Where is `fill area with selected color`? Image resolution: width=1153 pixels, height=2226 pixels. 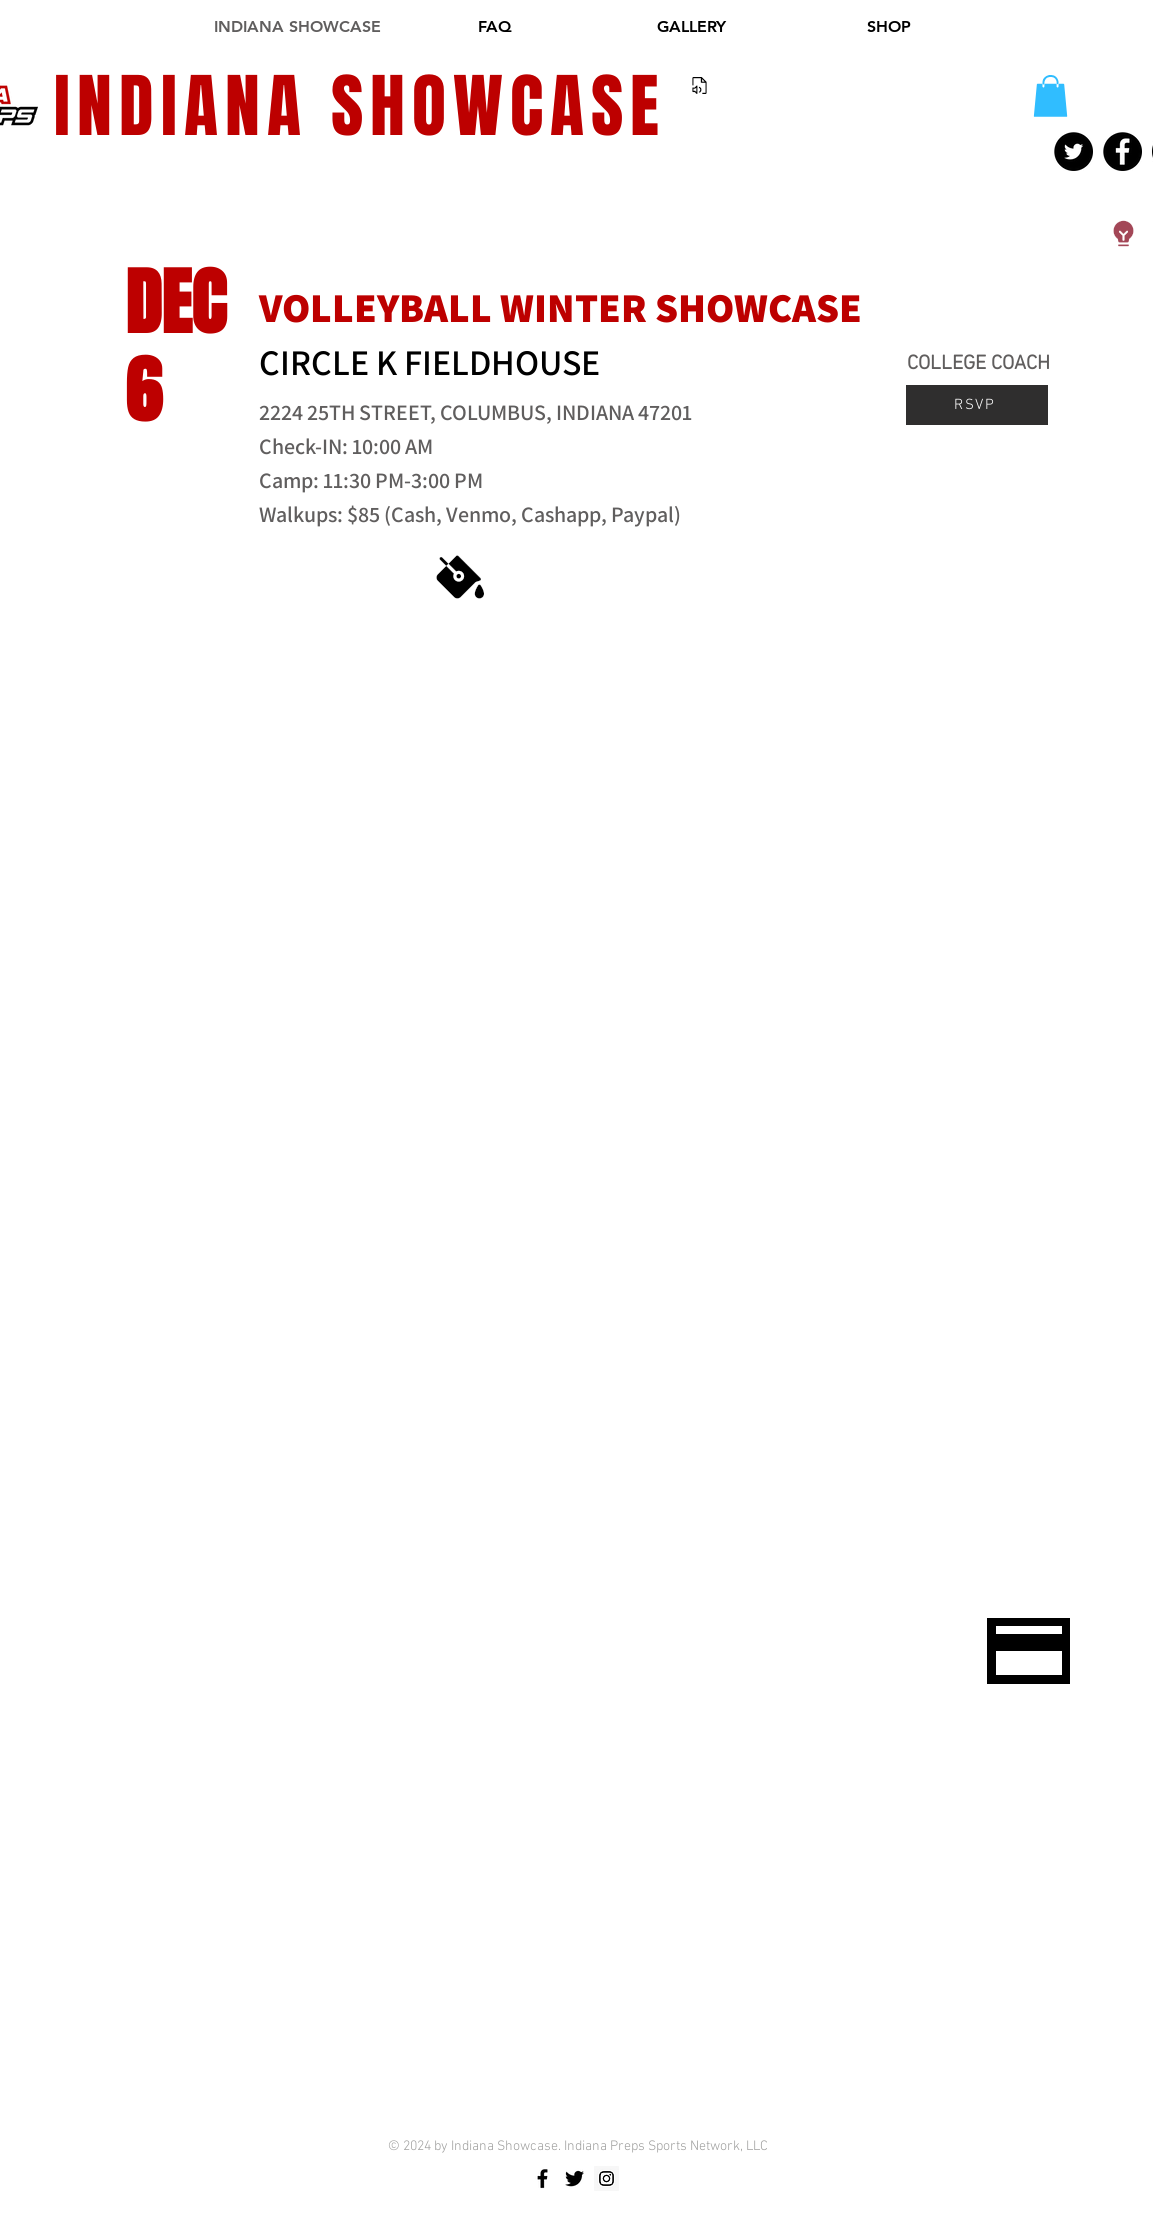
fill area with selected color is located at coordinates (459, 578).